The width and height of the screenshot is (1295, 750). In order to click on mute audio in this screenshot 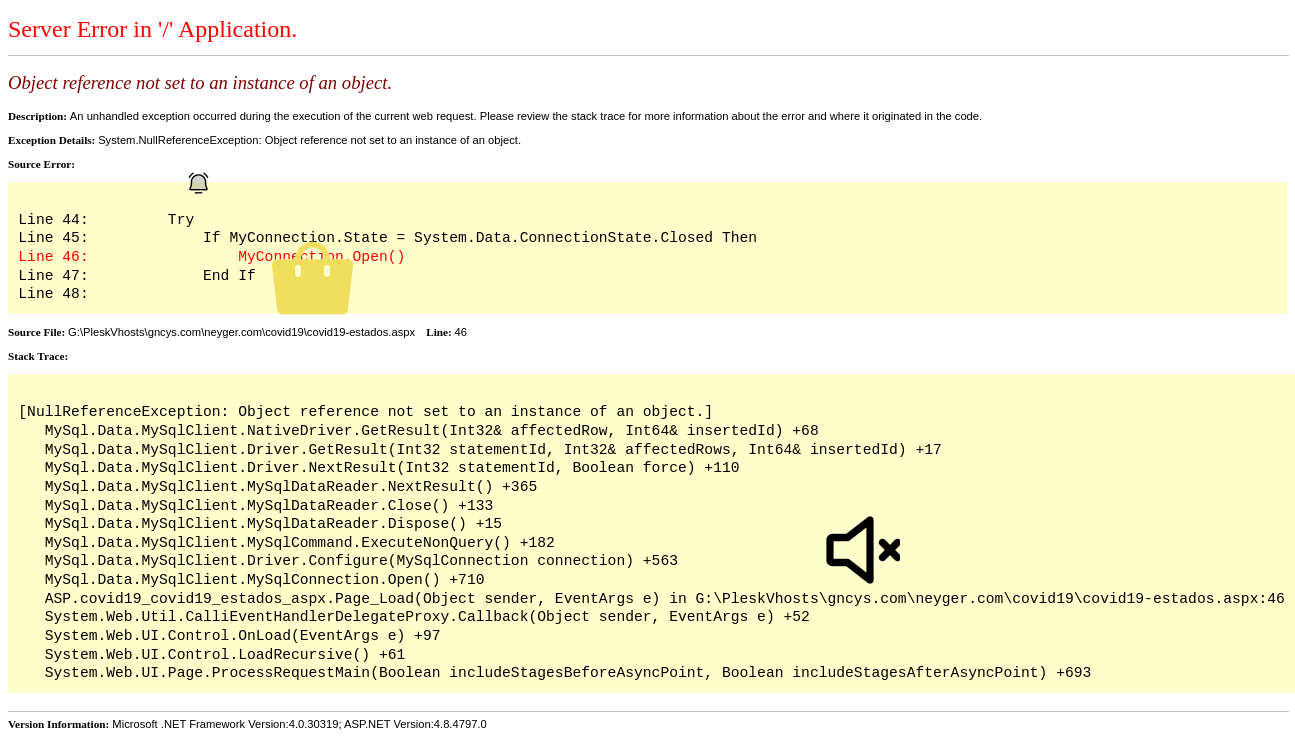, I will do `click(860, 550)`.